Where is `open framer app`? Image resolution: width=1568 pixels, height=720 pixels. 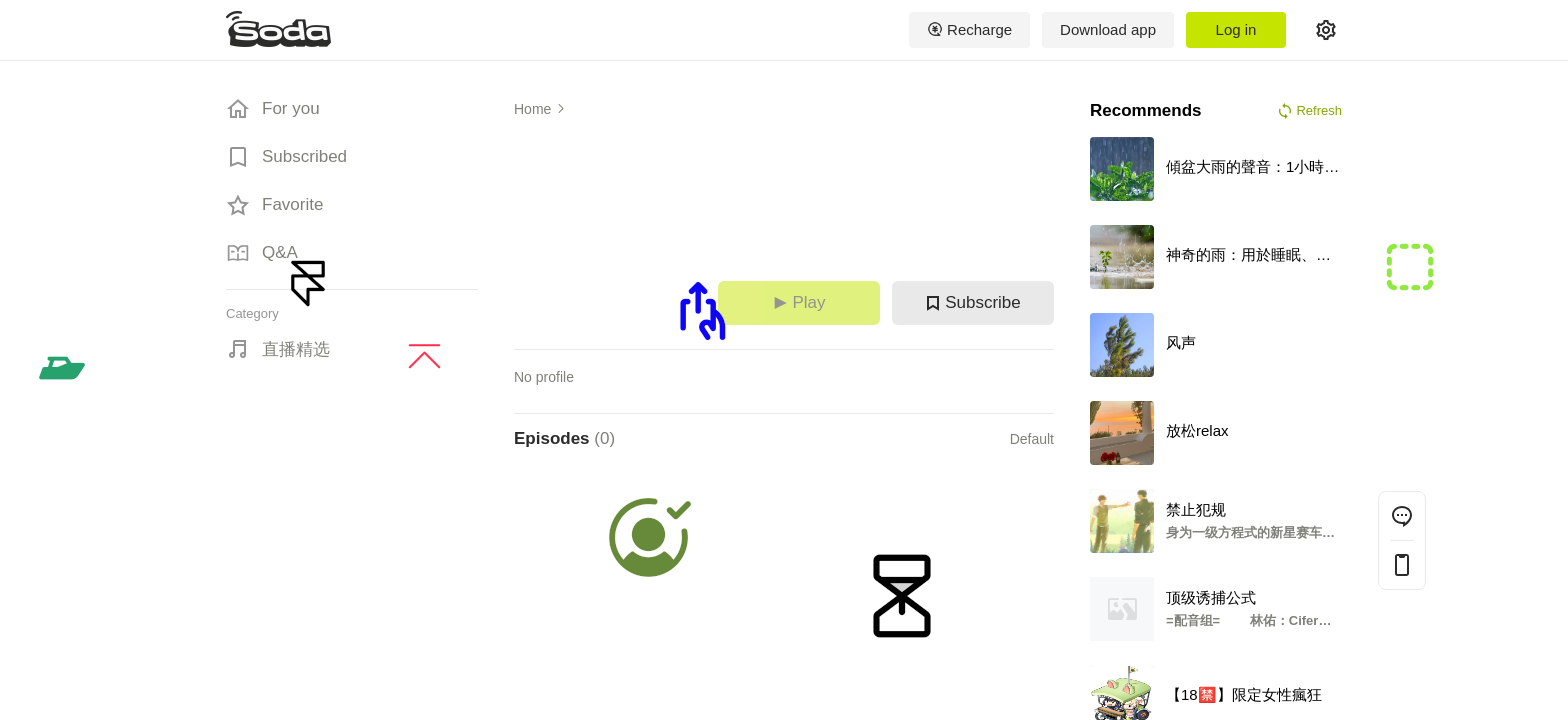 open framer app is located at coordinates (308, 281).